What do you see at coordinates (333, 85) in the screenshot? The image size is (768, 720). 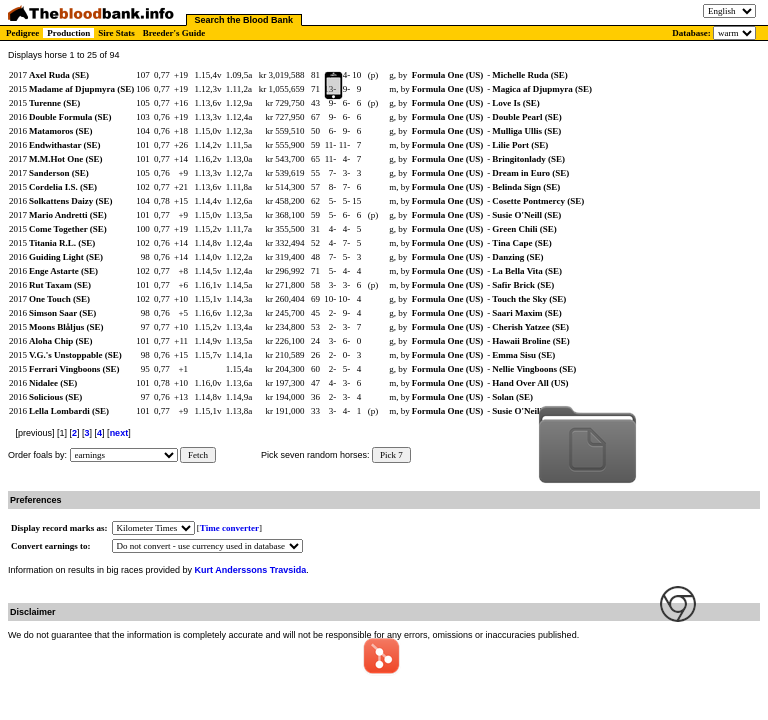 I see `view connected iPhone in sidebar` at bounding box center [333, 85].